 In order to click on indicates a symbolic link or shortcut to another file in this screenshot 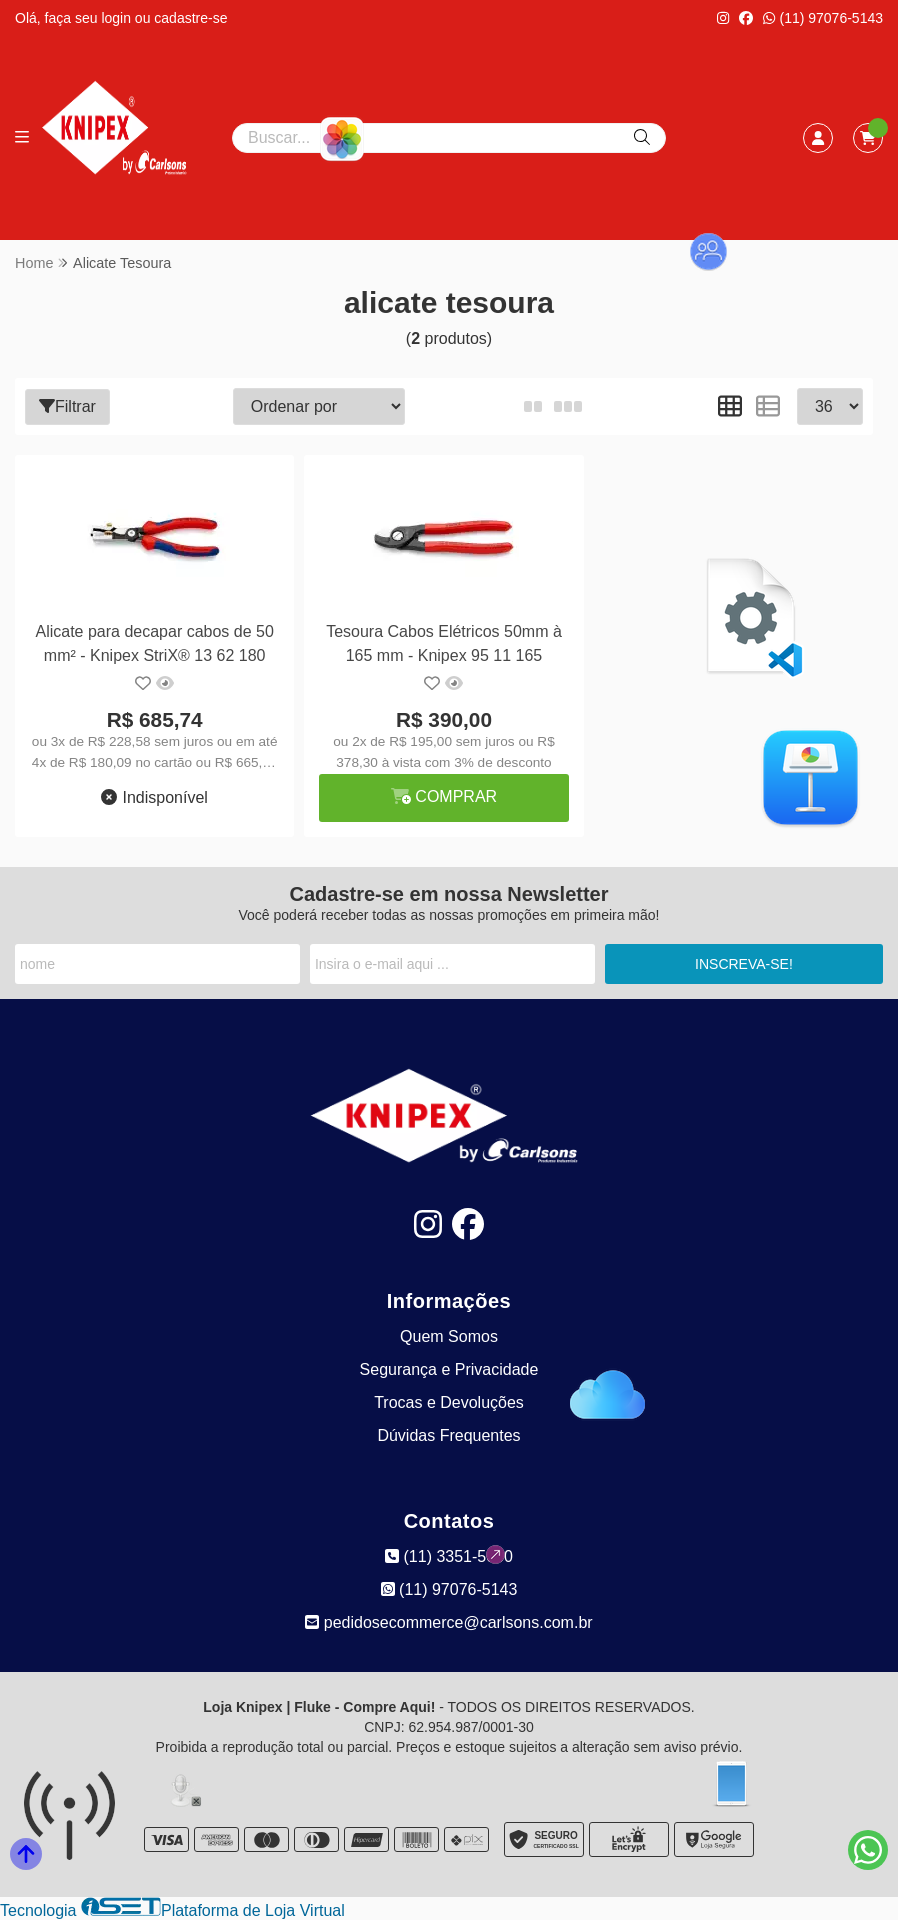, I will do `click(495, 1554)`.